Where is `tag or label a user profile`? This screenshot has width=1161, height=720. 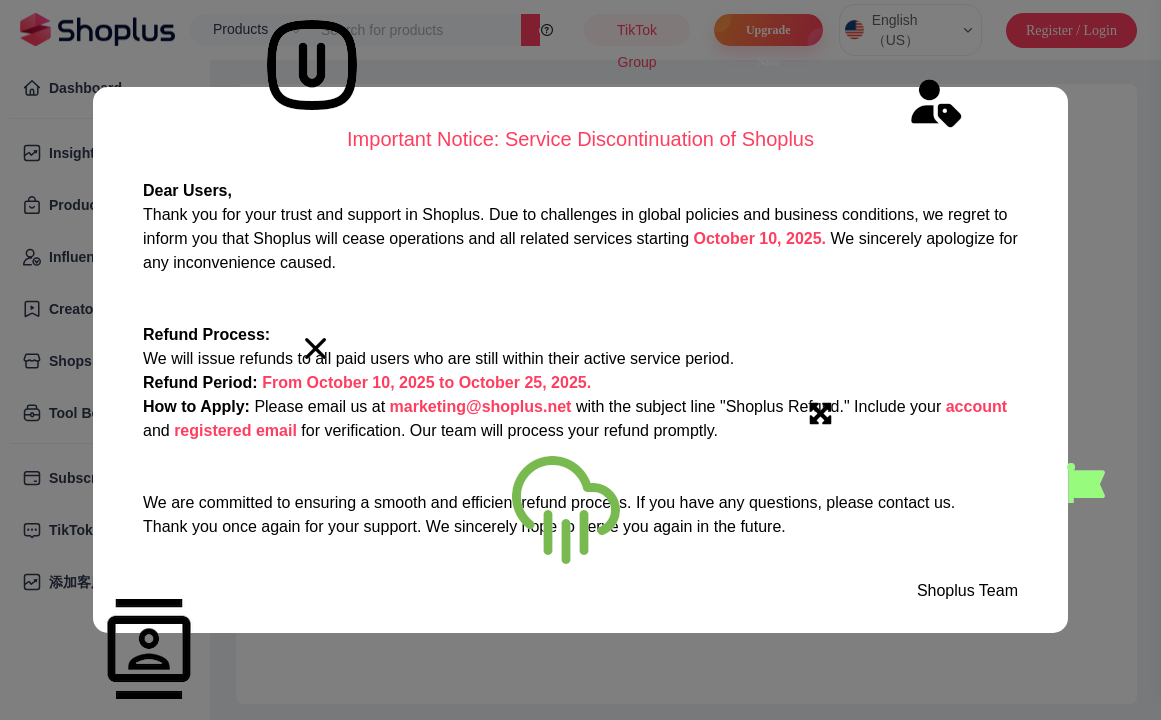
tag or label a user profile is located at coordinates (935, 101).